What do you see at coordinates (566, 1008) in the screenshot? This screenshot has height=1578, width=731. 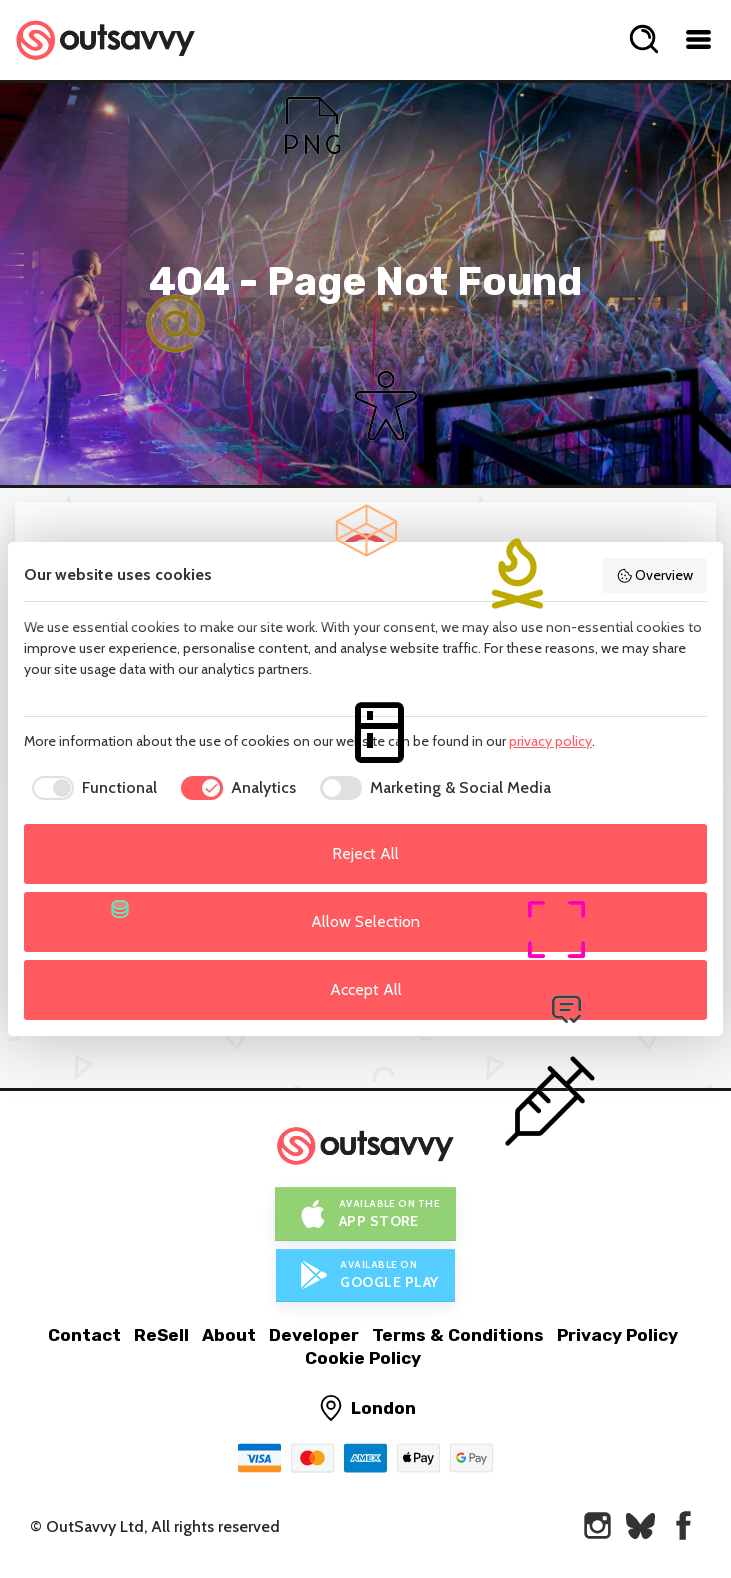 I see `message sent successfully` at bounding box center [566, 1008].